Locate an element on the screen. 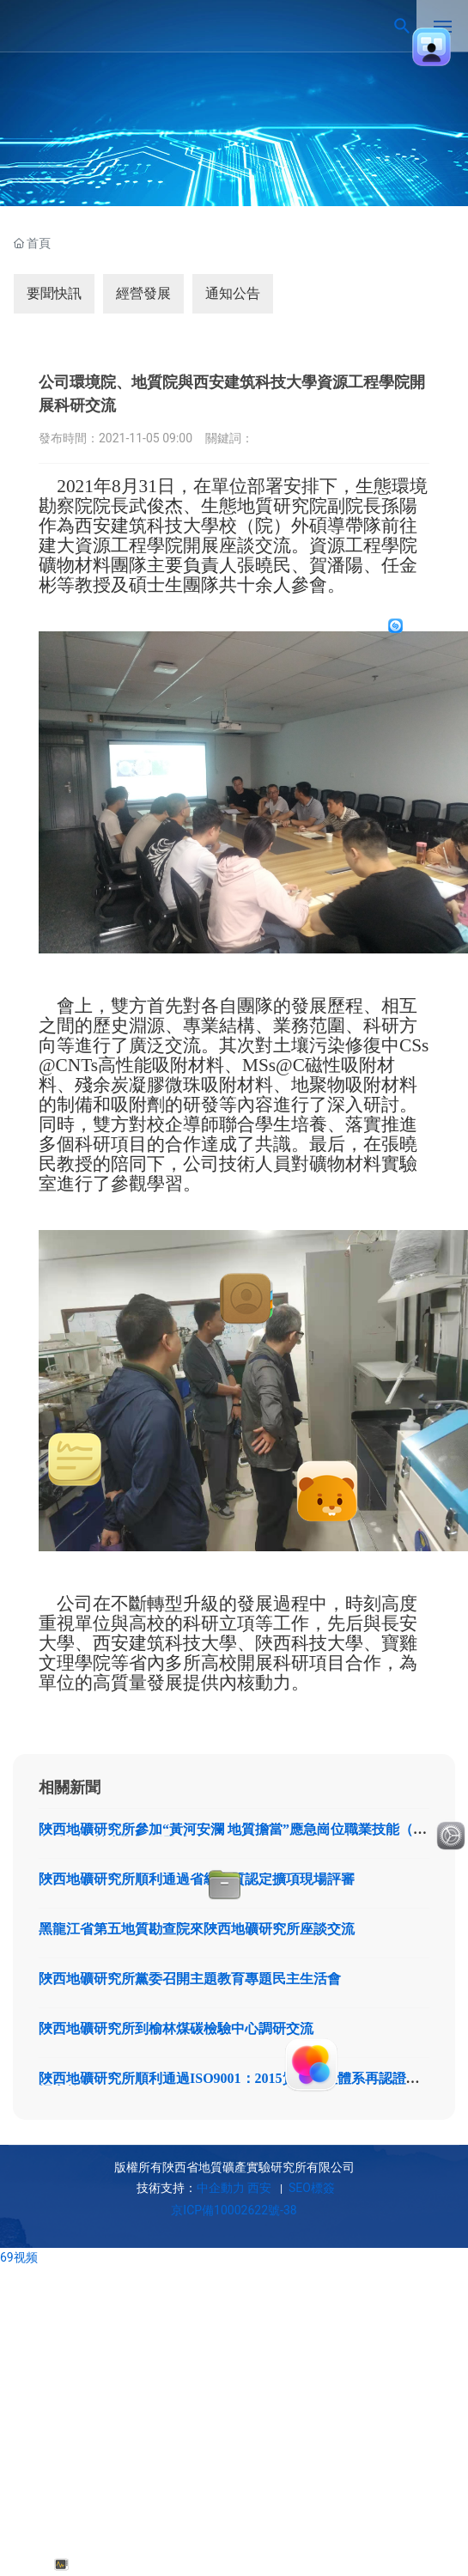 Image resolution: width=468 pixels, height=2576 pixels. open beaver notes app is located at coordinates (327, 1491).